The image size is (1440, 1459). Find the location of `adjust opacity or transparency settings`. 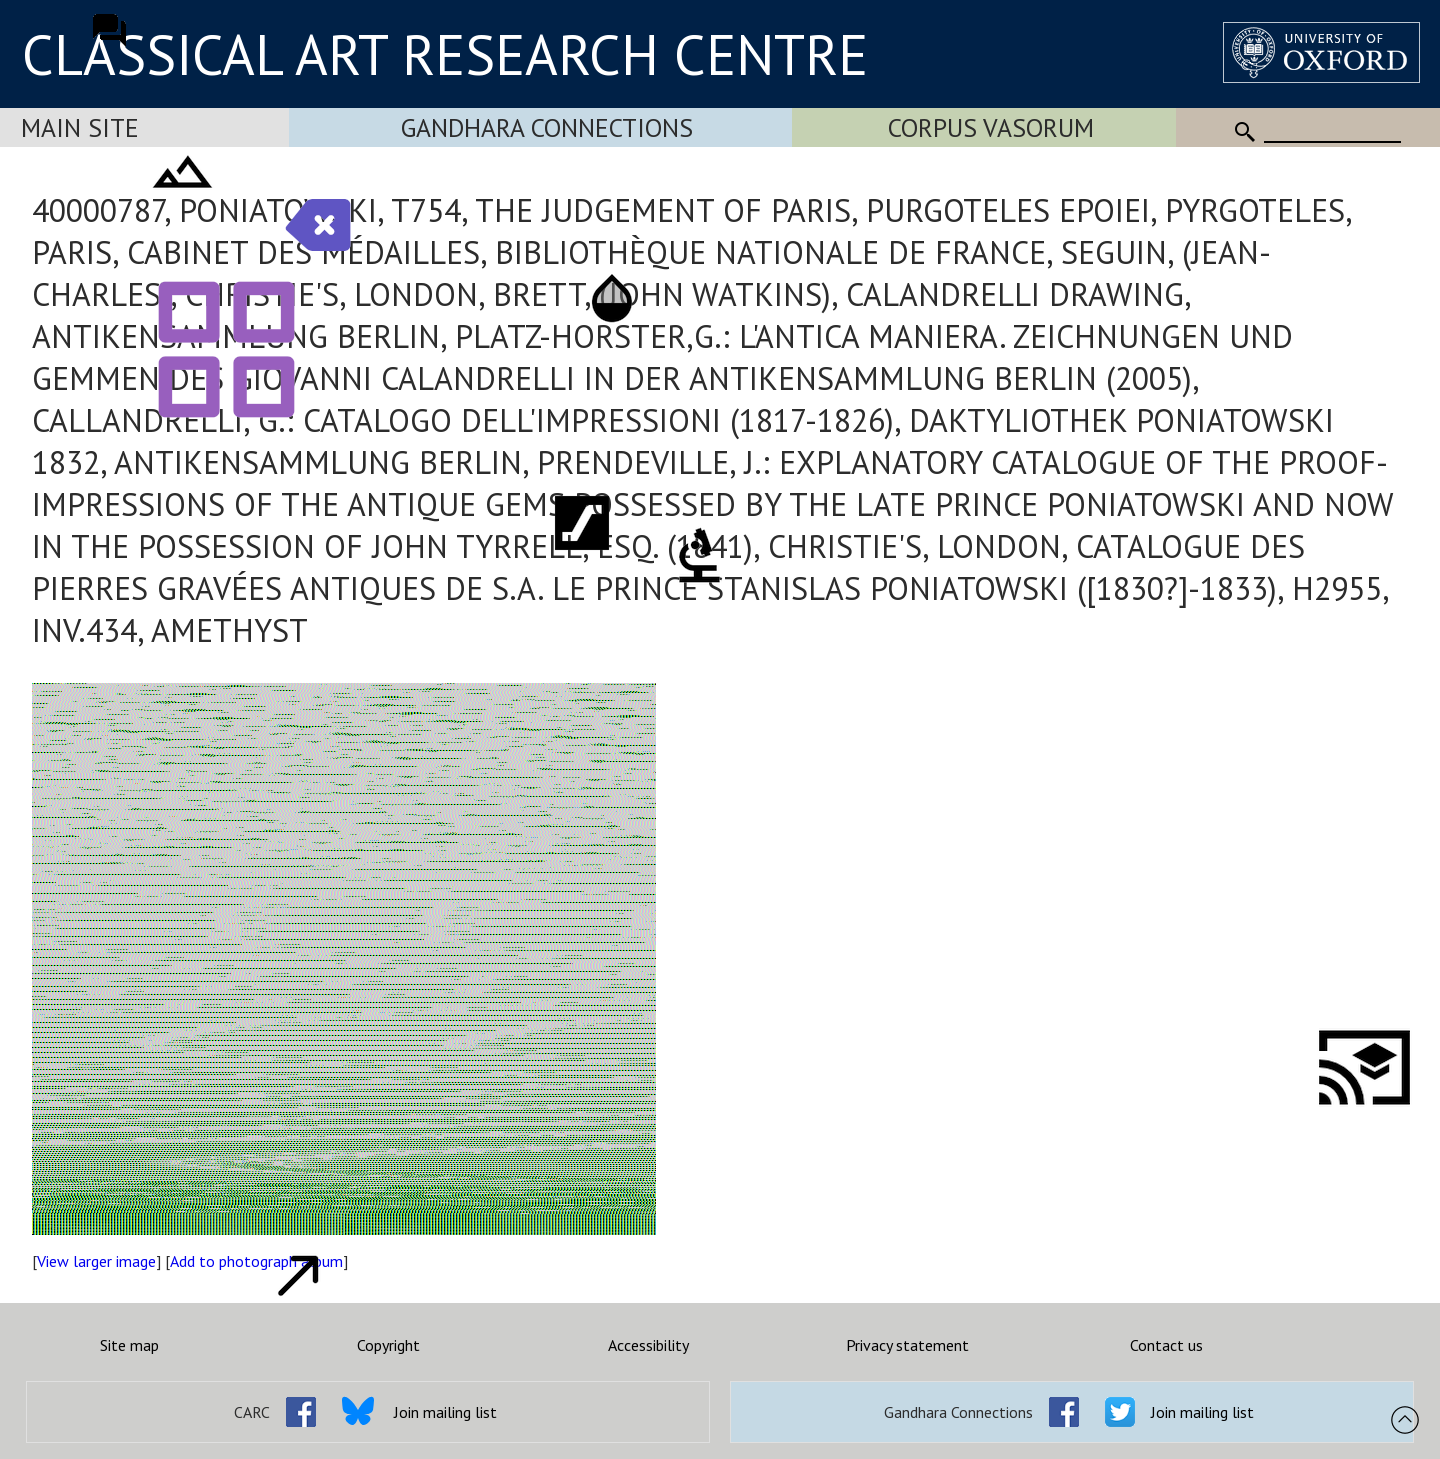

adjust opacity or transparency settings is located at coordinates (612, 298).